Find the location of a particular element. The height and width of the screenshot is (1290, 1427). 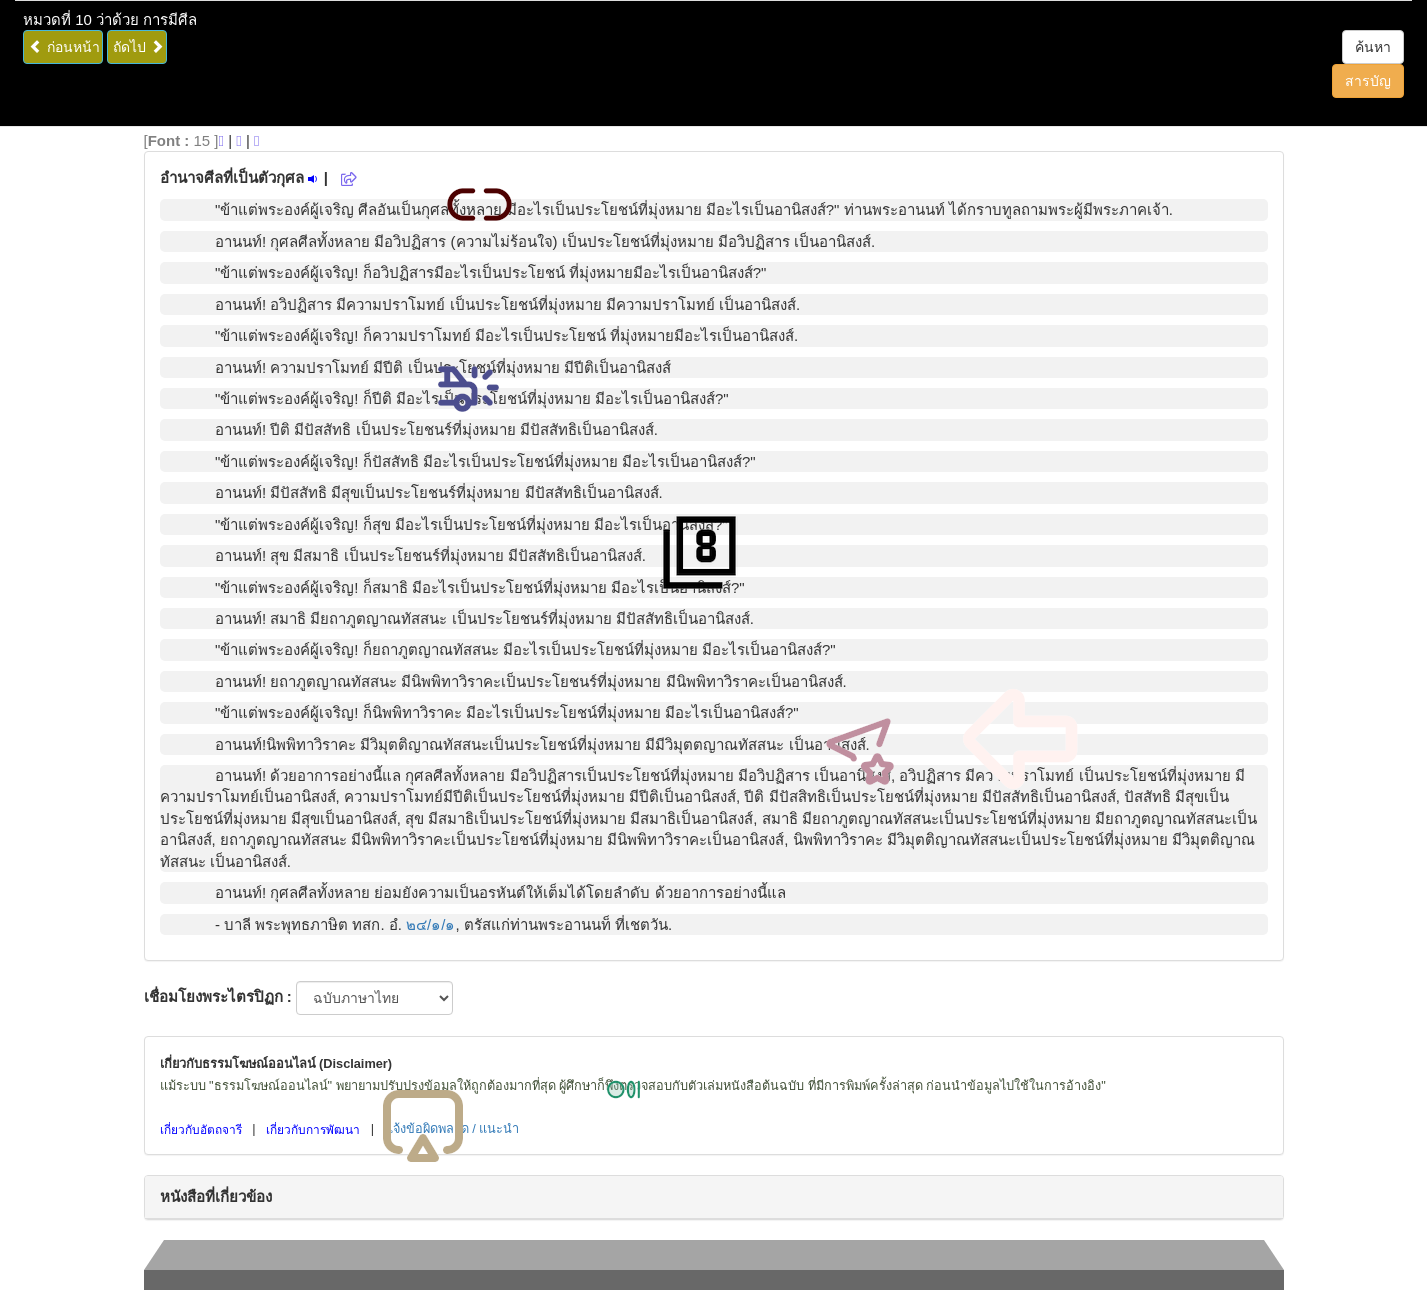

filter or view 8 items is located at coordinates (699, 552).